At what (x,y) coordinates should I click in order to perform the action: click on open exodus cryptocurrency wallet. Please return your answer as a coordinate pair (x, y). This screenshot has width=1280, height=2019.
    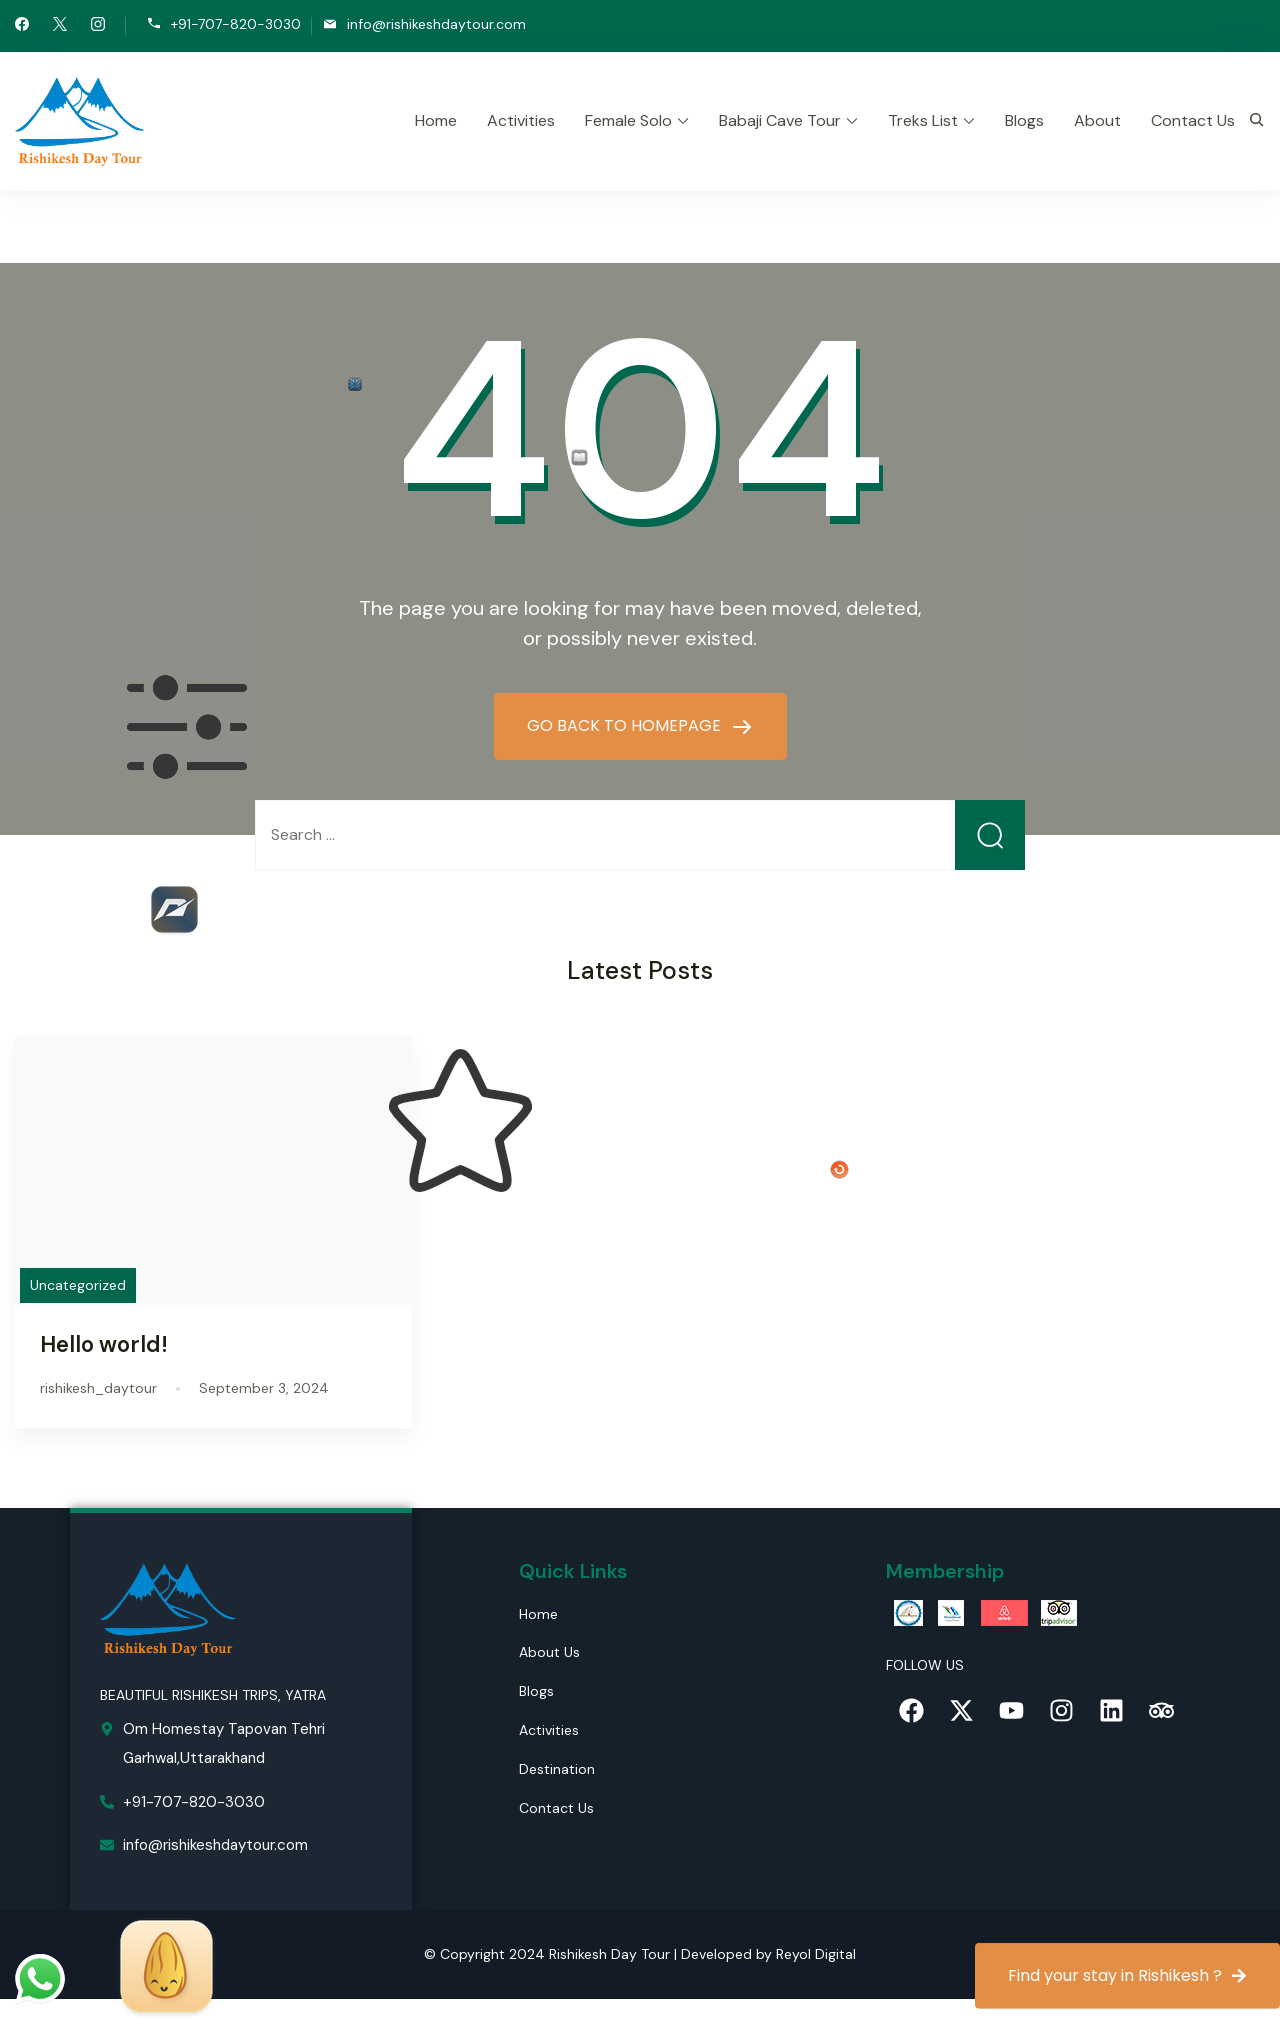
    Looking at the image, I should click on (355, 384).